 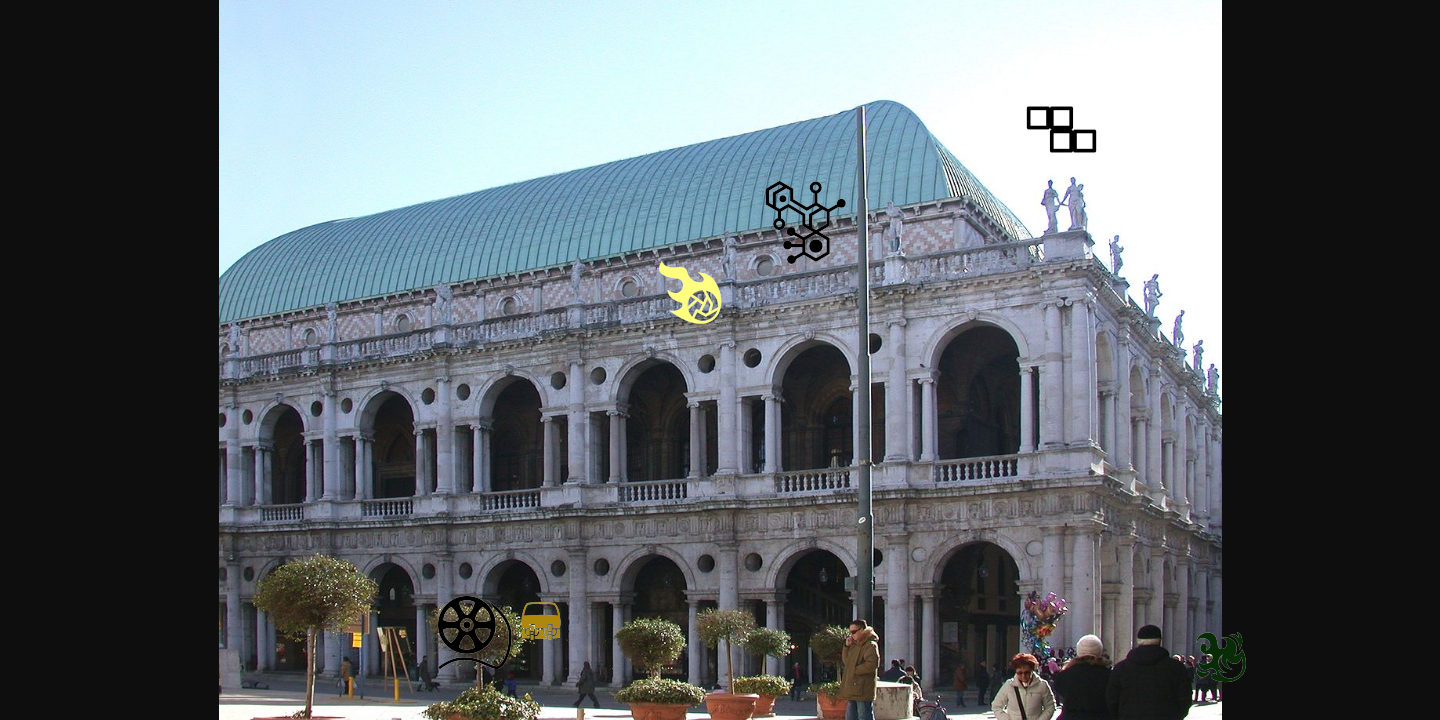 What do you see at coordinates (689, 292) in the screenshot?
I see `fire-type attack or ability in a game` at bounding box center [689, 292].